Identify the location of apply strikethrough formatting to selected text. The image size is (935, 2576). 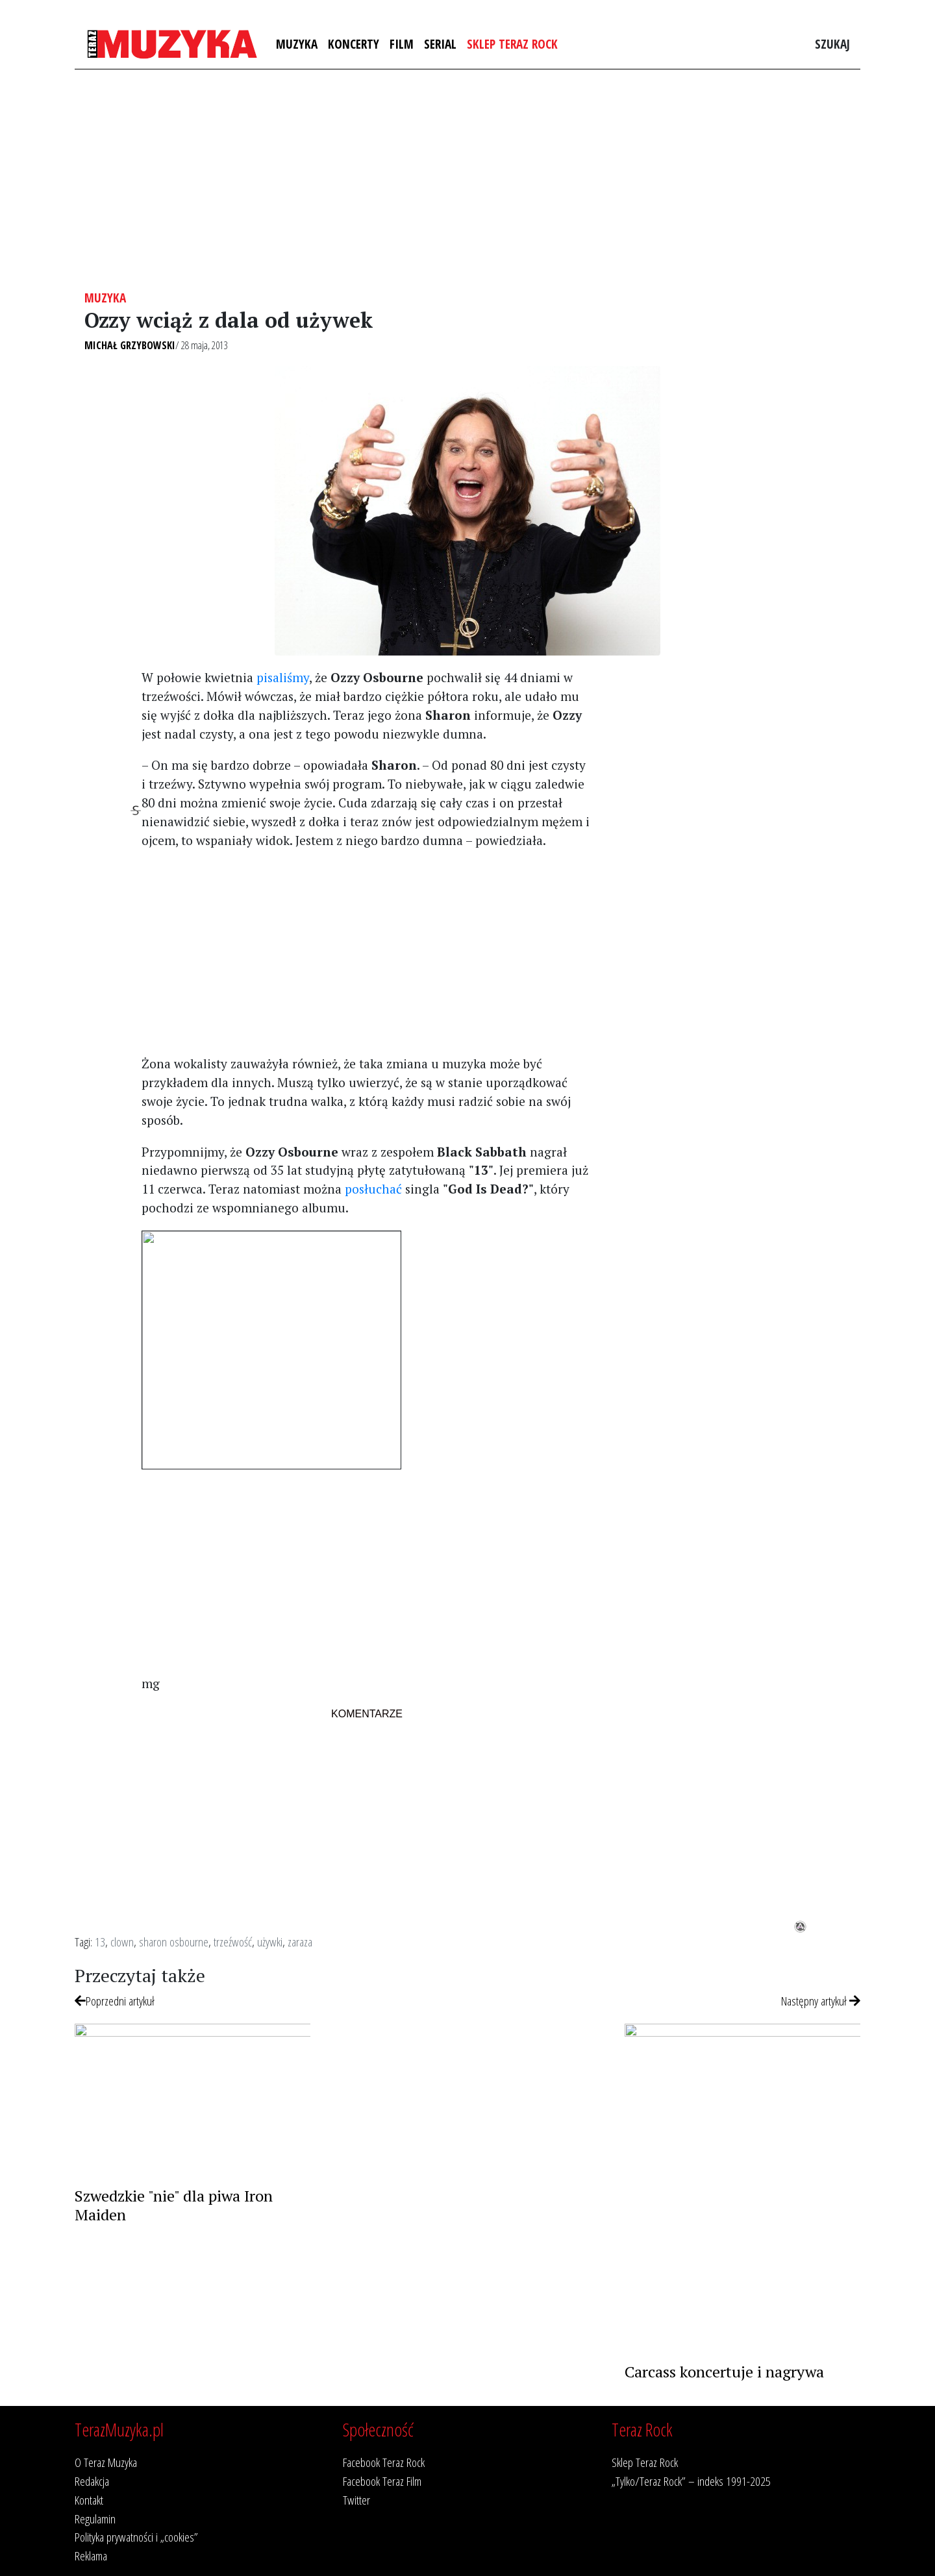
(136, 811).